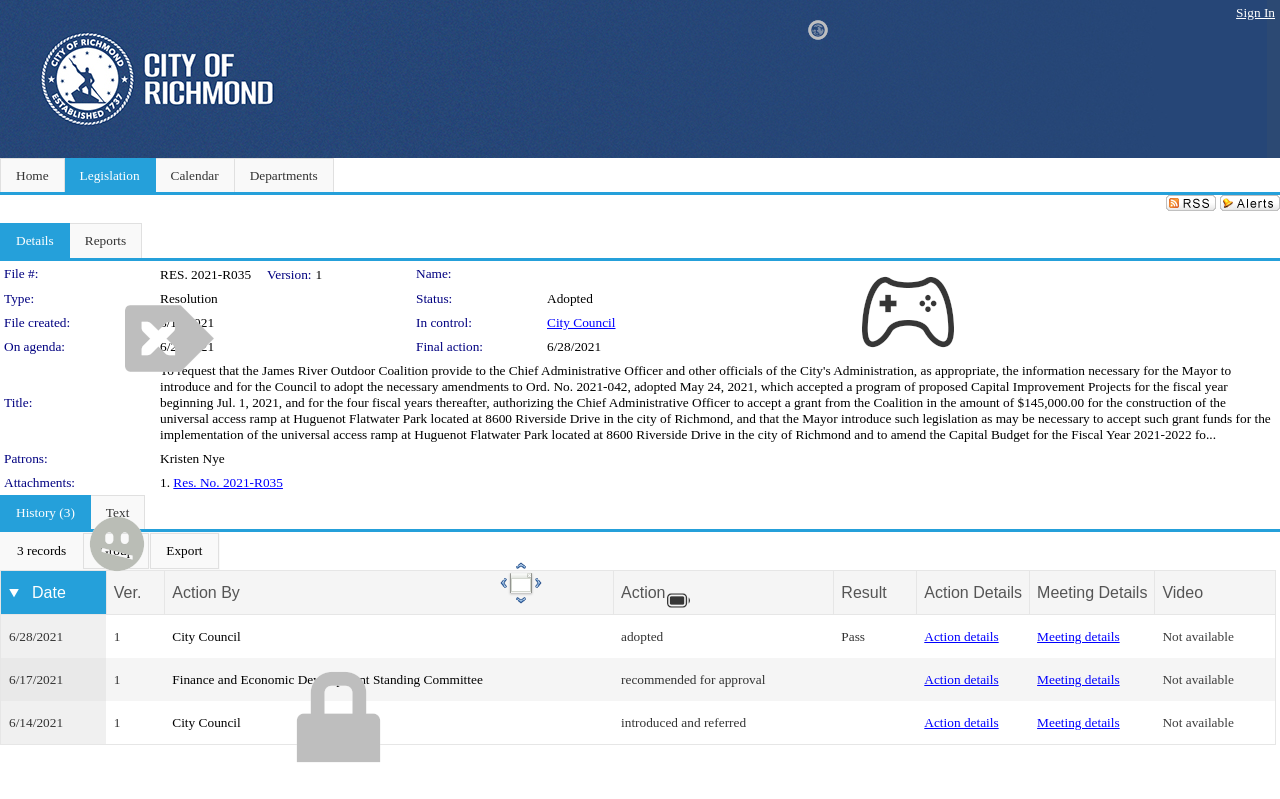 The image size is (1280, 799). Describe the element at coordinates (117, 544) in the screenshot. I see `indicates uncertain or neutral status` at that location.